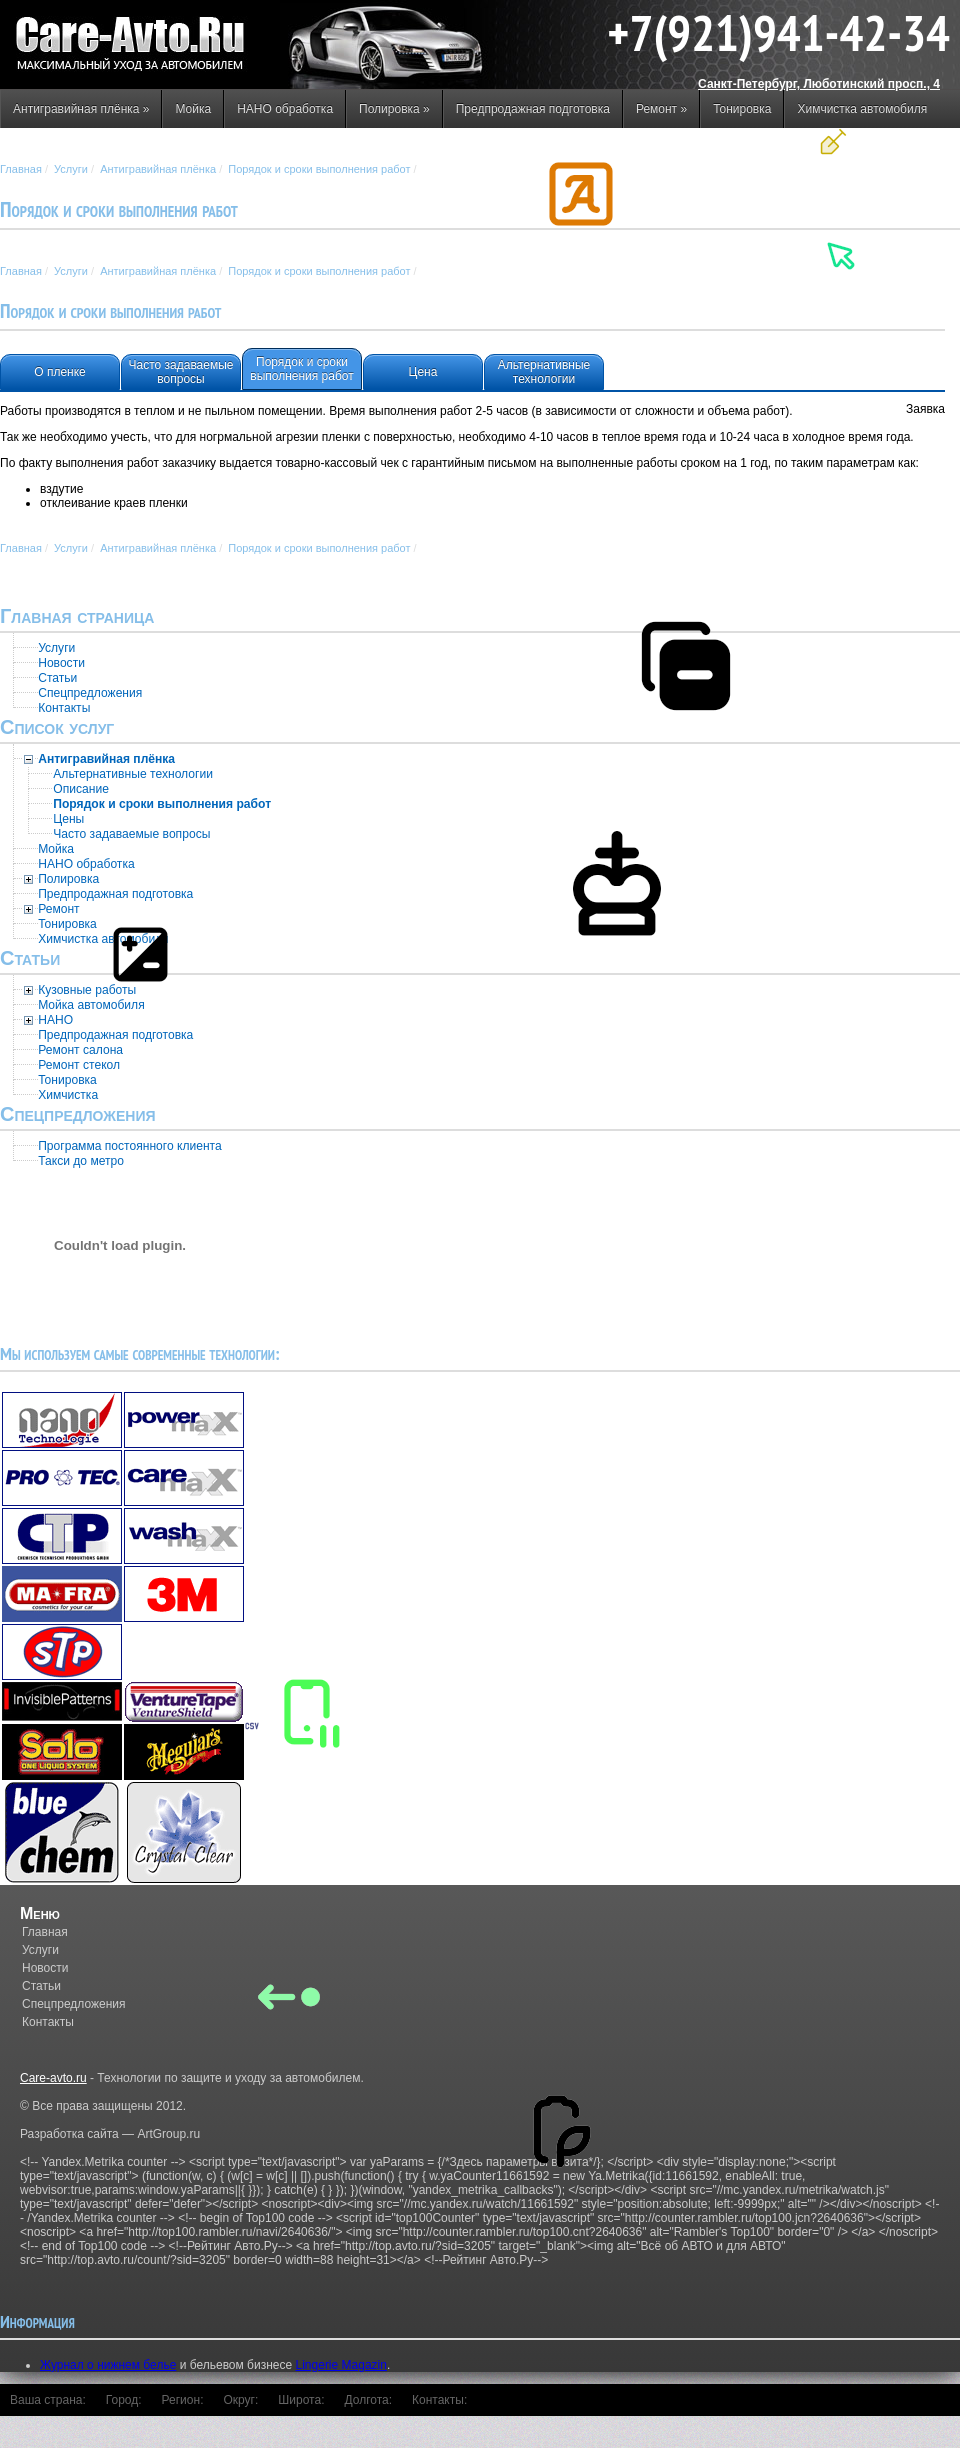 The width and height of the screenshot is (960, 2448). What do you see at coordinates (617, 886) in the screenshot?
I see `play or access chess game` at bounding box center [617, 886].